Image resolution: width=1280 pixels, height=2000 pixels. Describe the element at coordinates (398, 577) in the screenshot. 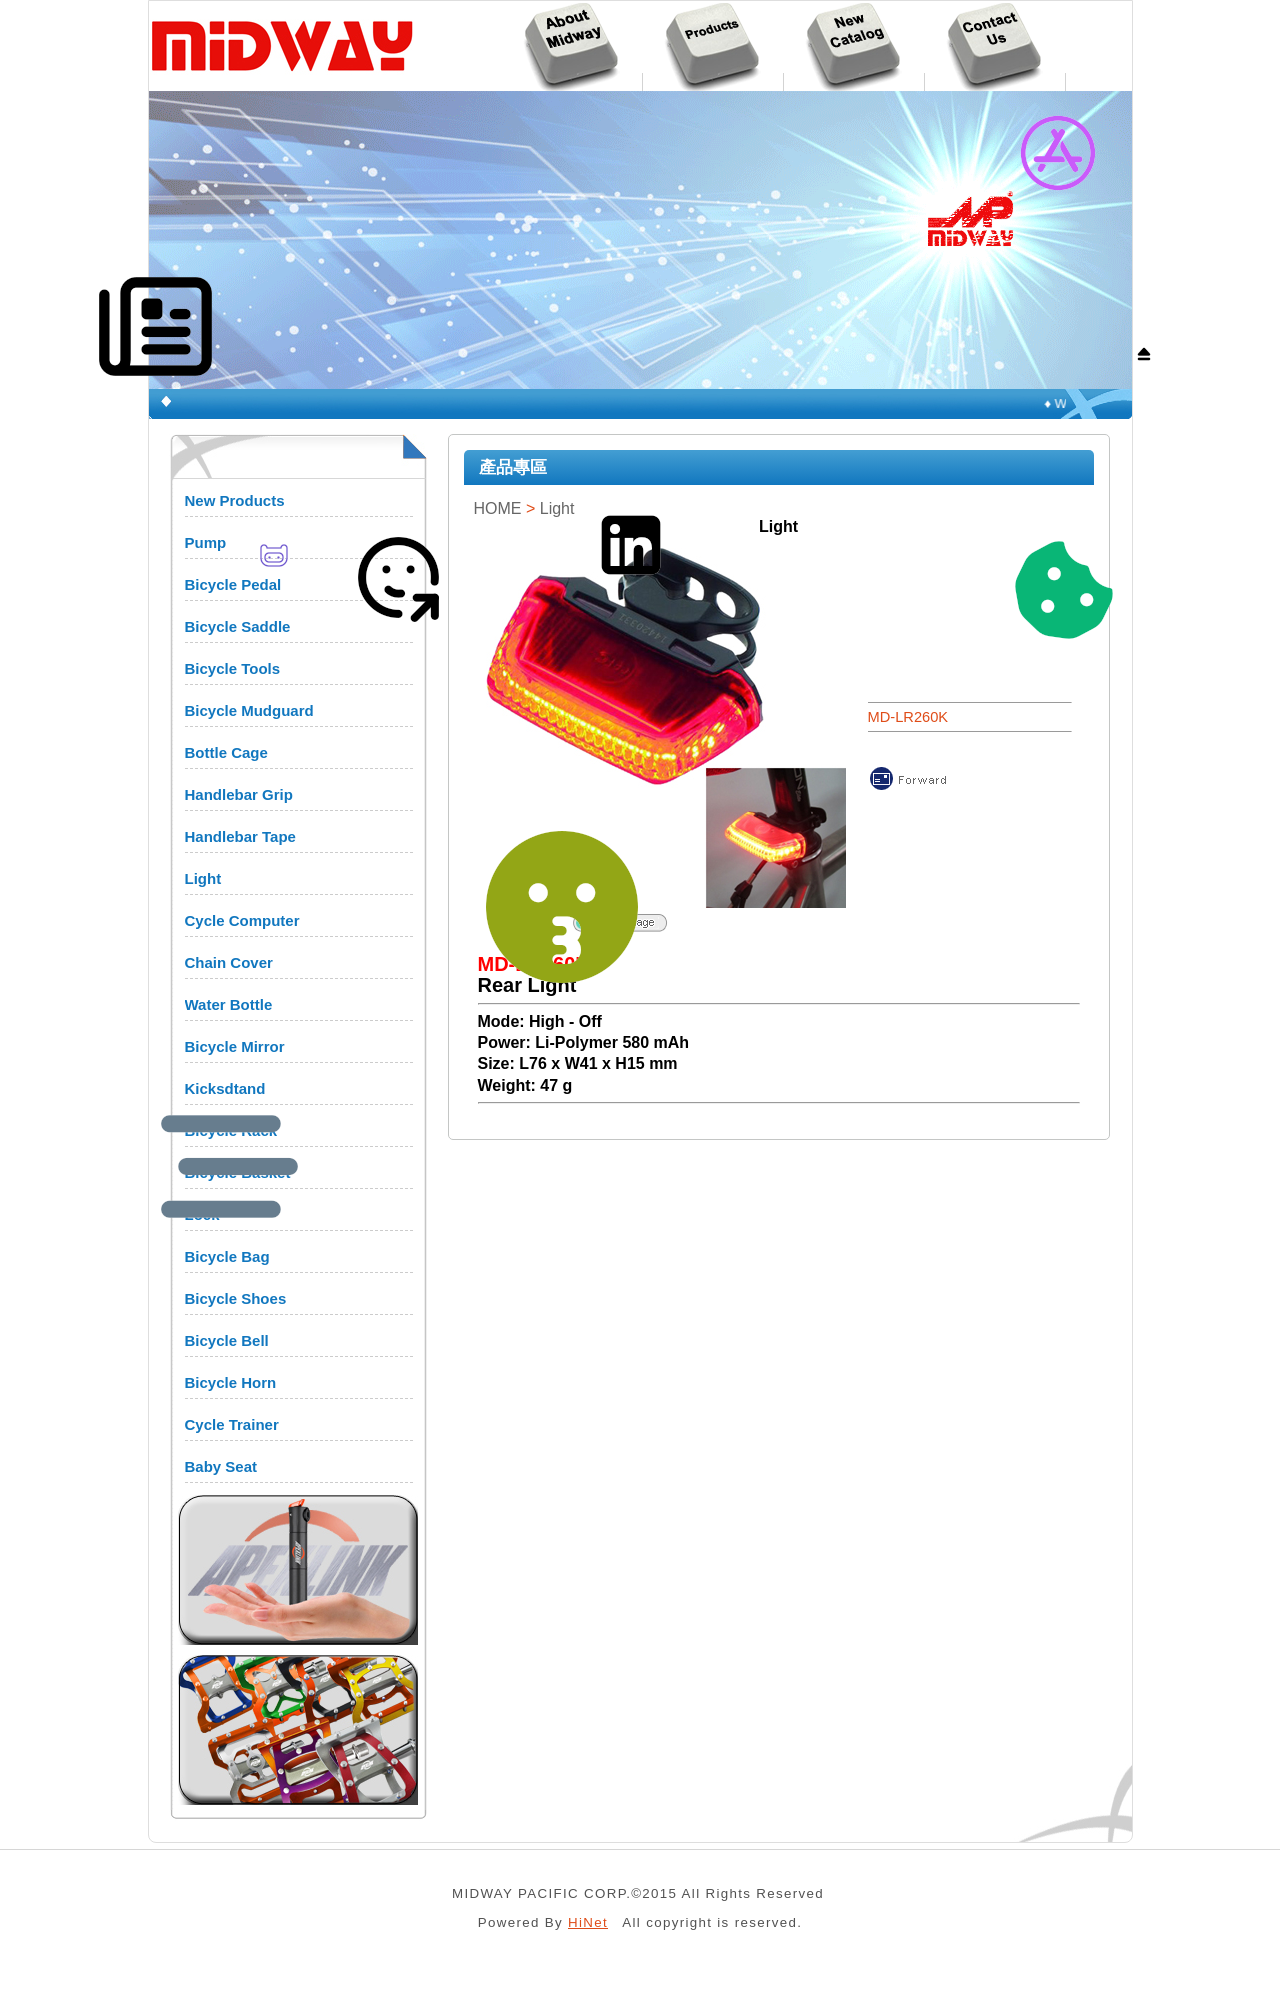

I see `share your mood or status with others` at that location.